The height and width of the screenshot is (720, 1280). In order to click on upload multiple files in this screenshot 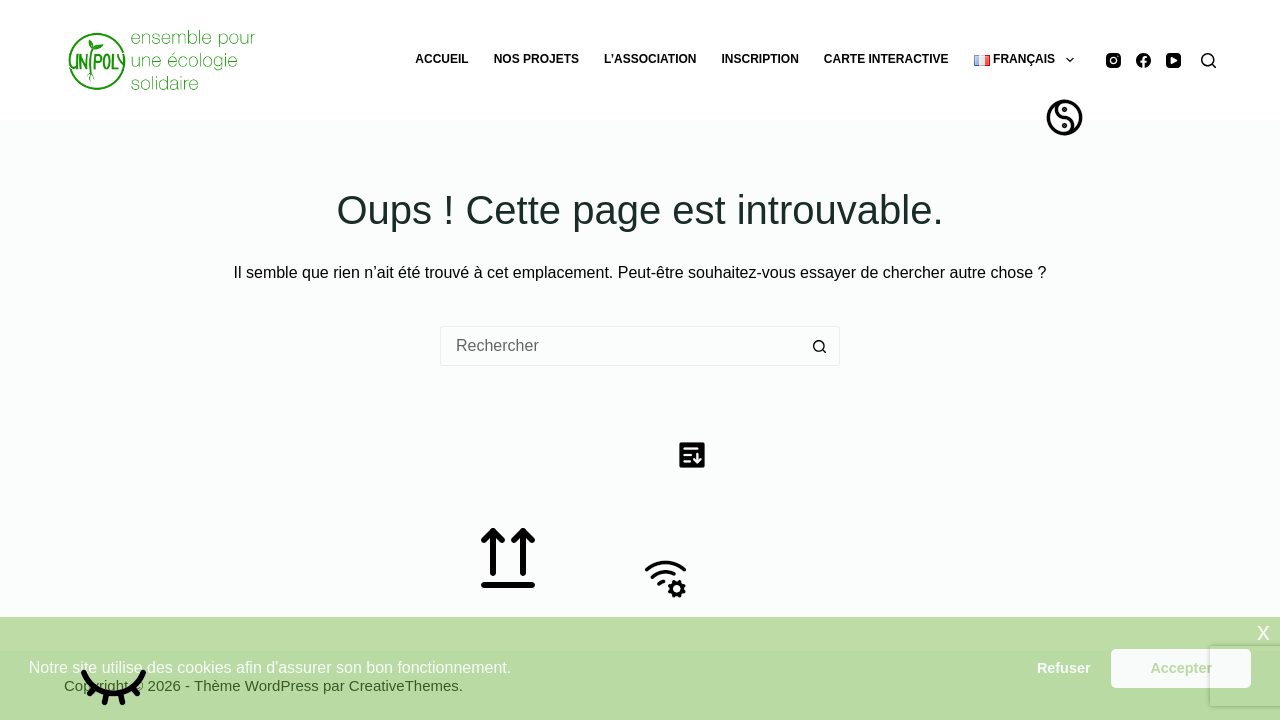, I will do `click(508, 558)`.